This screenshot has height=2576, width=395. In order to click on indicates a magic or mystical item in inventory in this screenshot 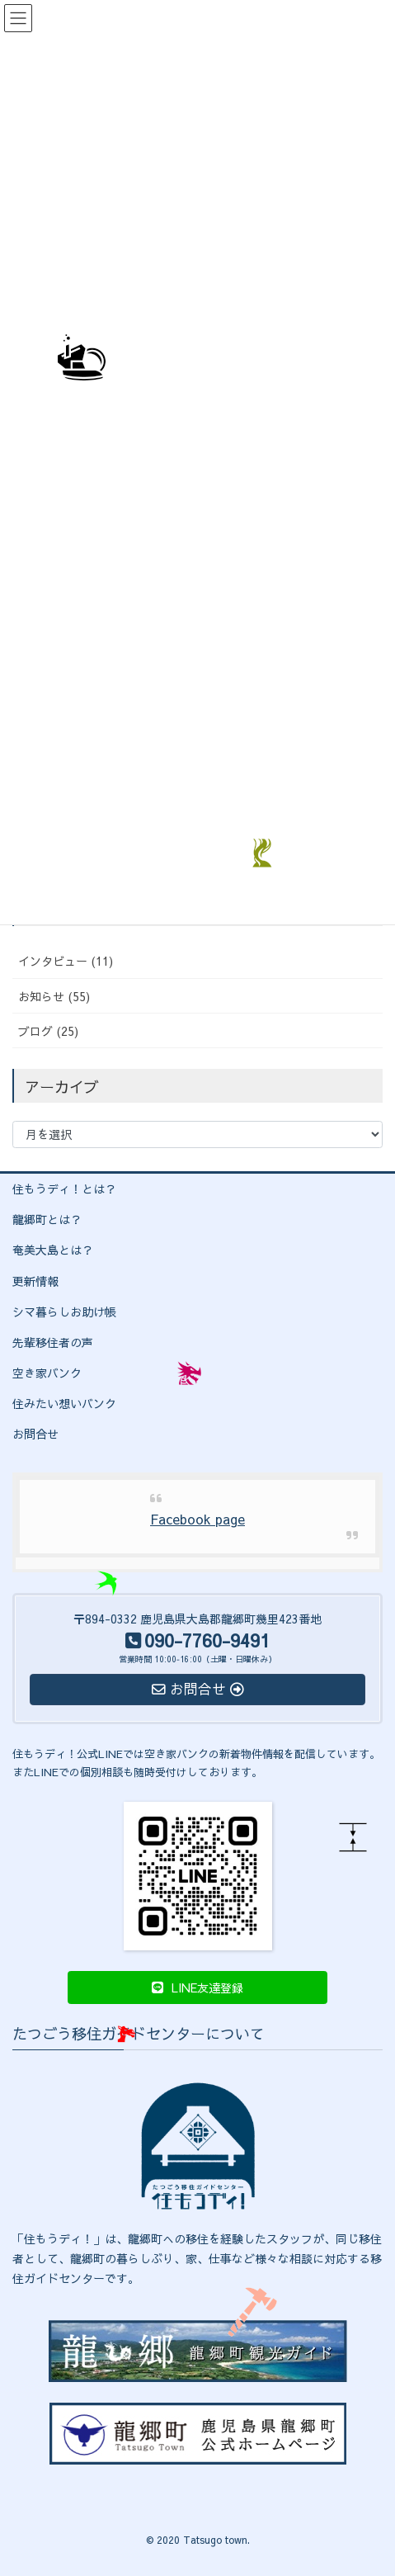, I will do `click(261, 853)`.